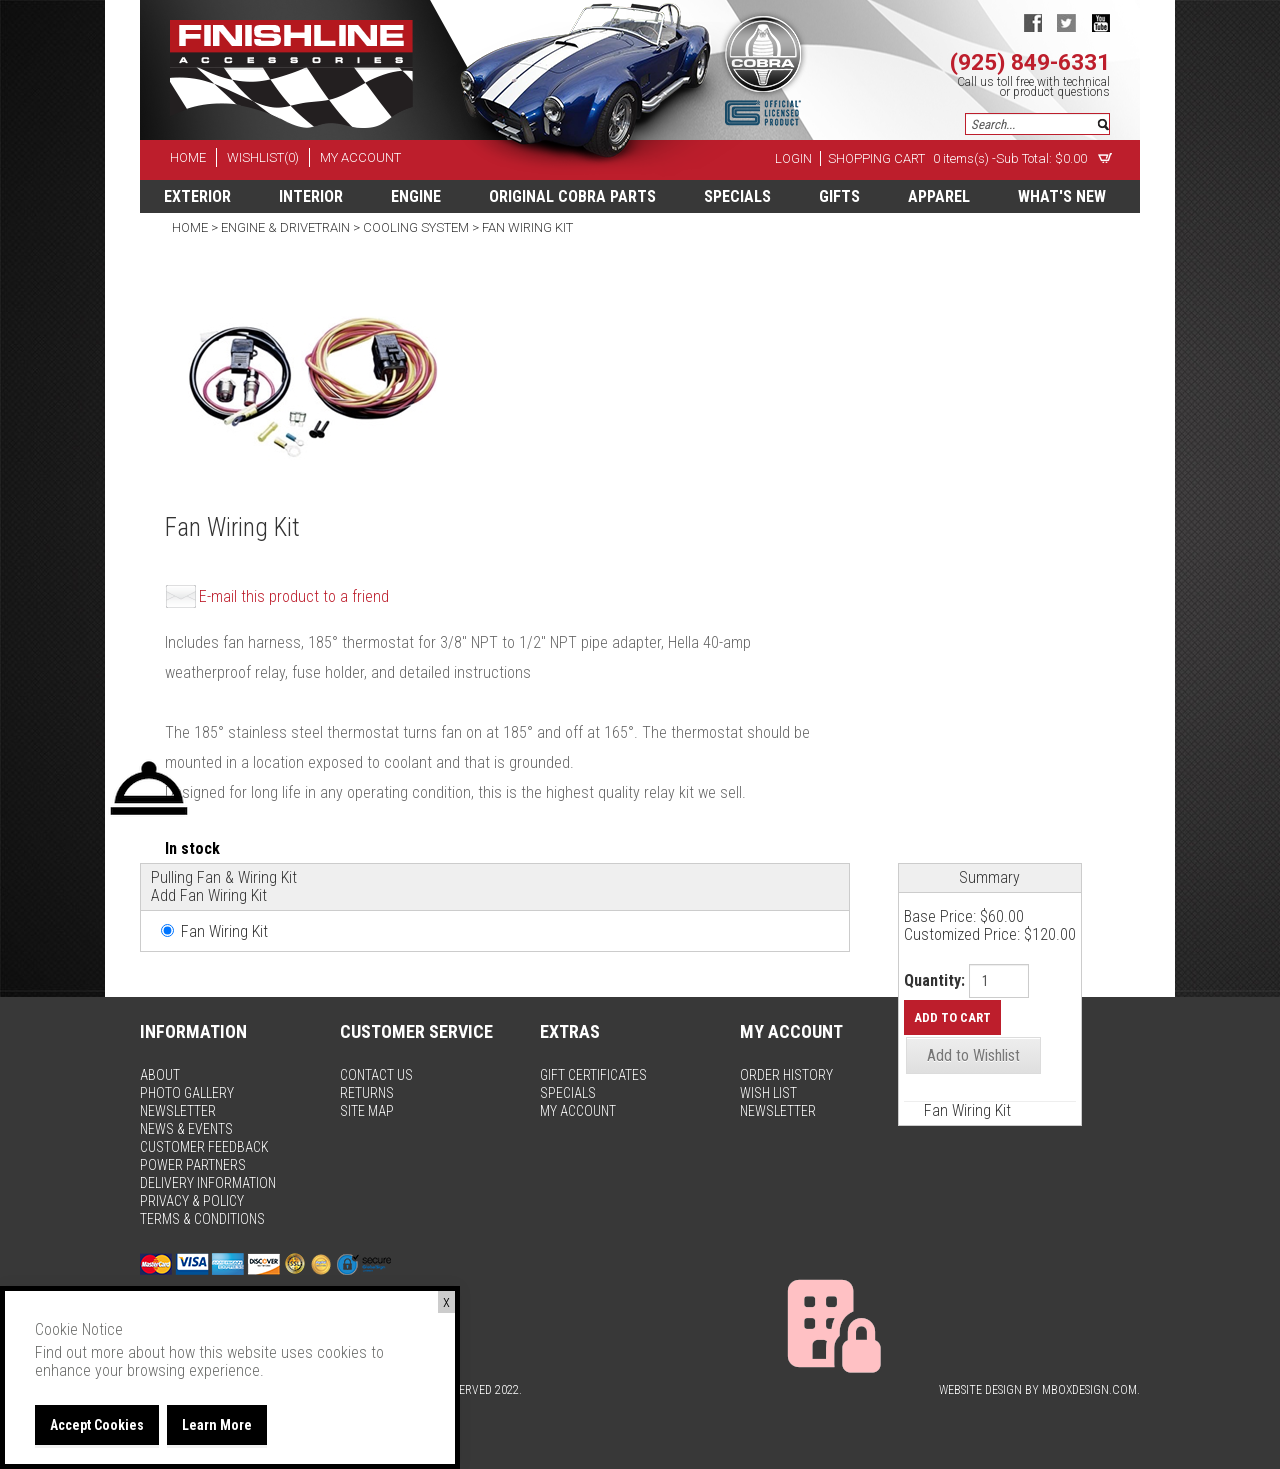 Image resolution: width=1280 pixels, height=1469 pixels. Describe the element at coordinates (149, 788) in the screenshot. I see `request room service or hotel amenities` at that location.